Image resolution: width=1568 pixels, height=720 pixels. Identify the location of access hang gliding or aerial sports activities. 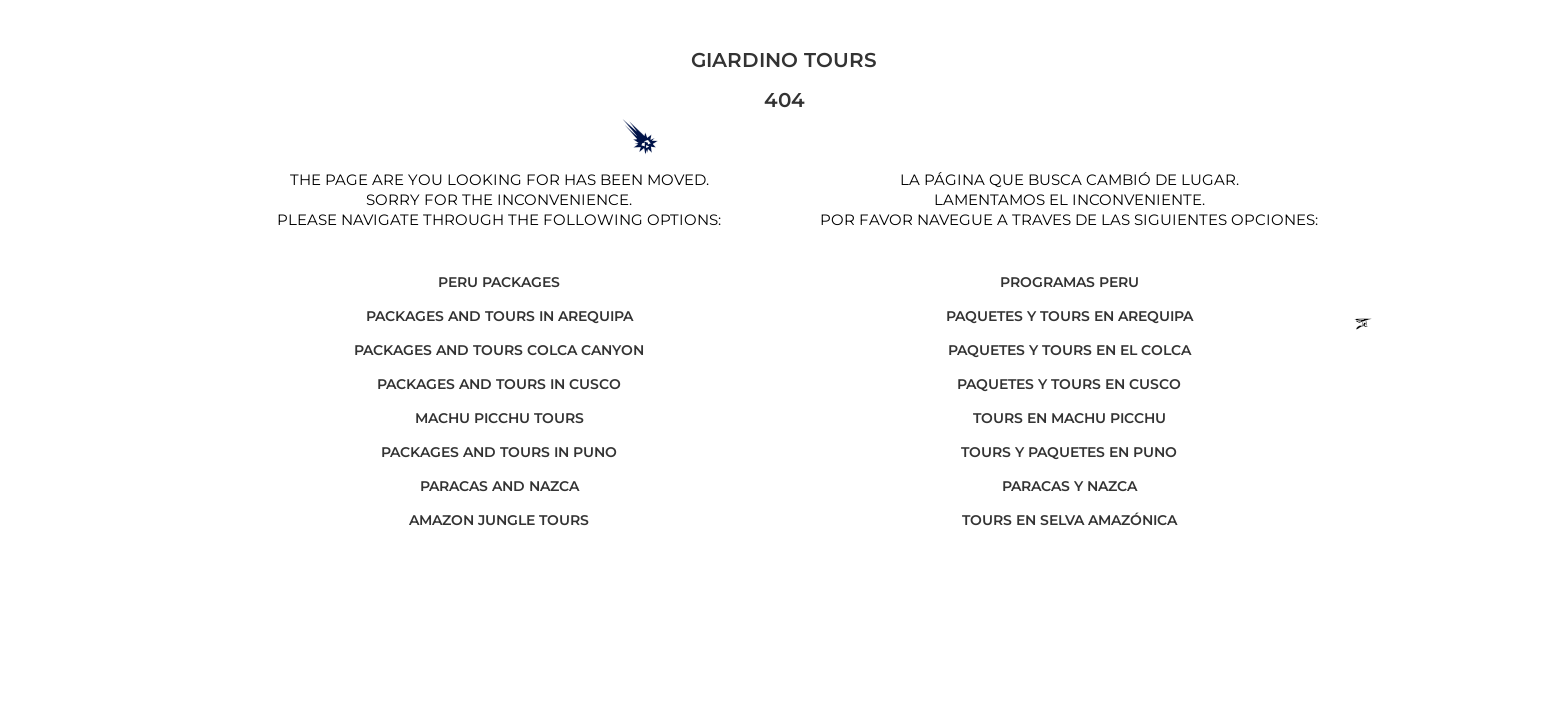
(1363, 324).